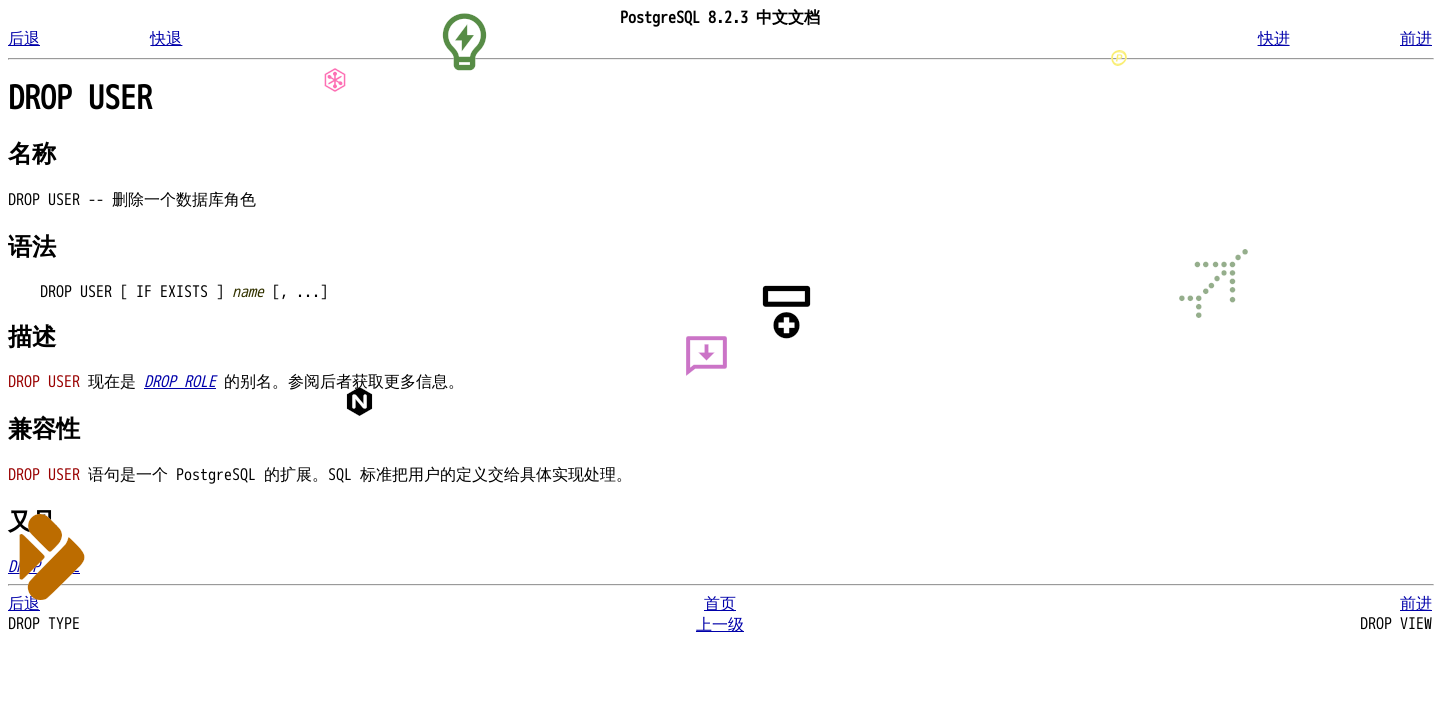 The image size is (1440, 720). Describe the element at coordinates (52, 557) in the screenshot. I see `apache doris database logo` at that location.